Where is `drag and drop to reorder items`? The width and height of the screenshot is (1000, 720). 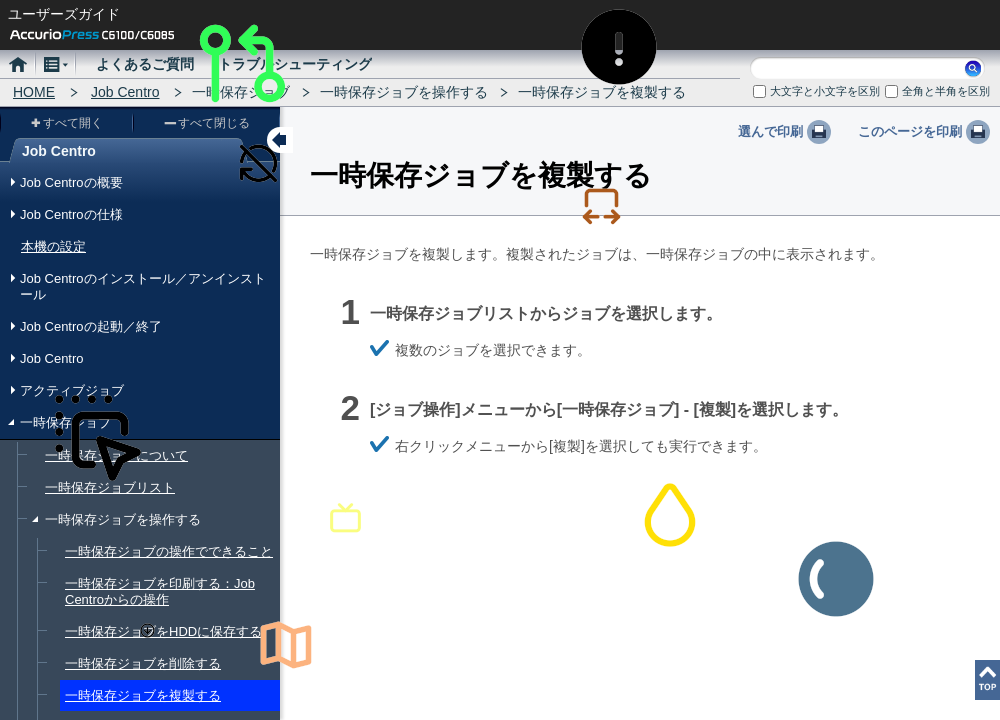
drag and drop to reorder items is located at coordinates (96, 436).